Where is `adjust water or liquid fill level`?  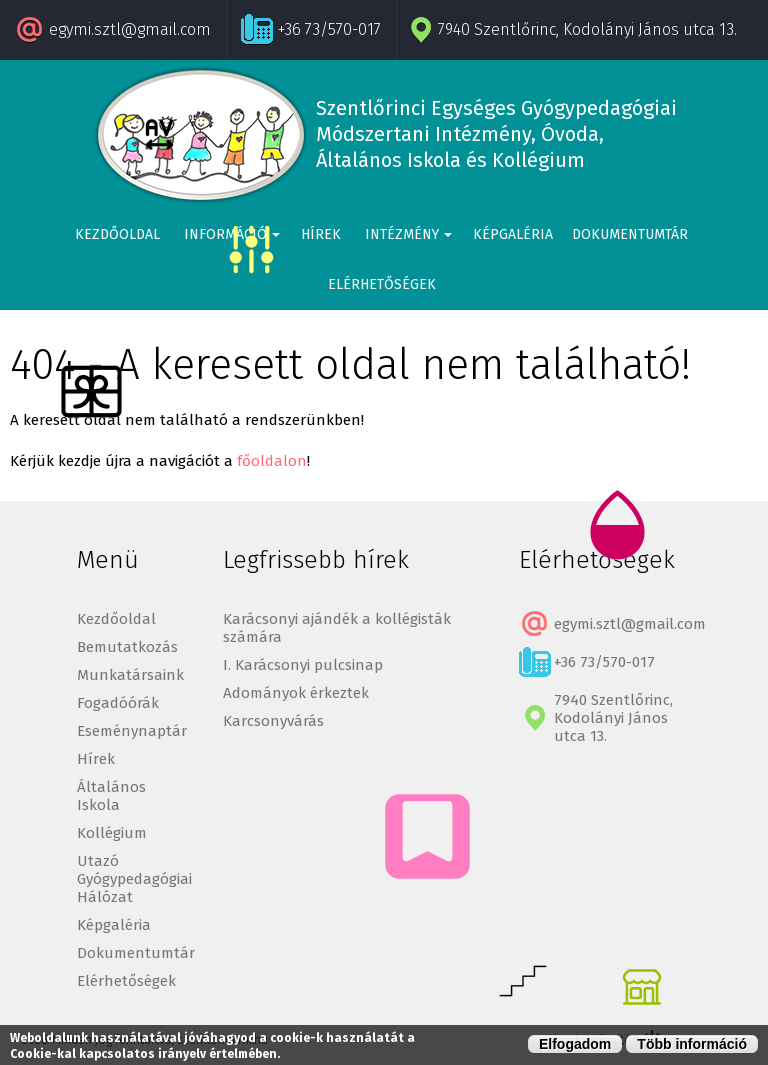 adjust water or liquid fill level is located at coordinates (617, 527).